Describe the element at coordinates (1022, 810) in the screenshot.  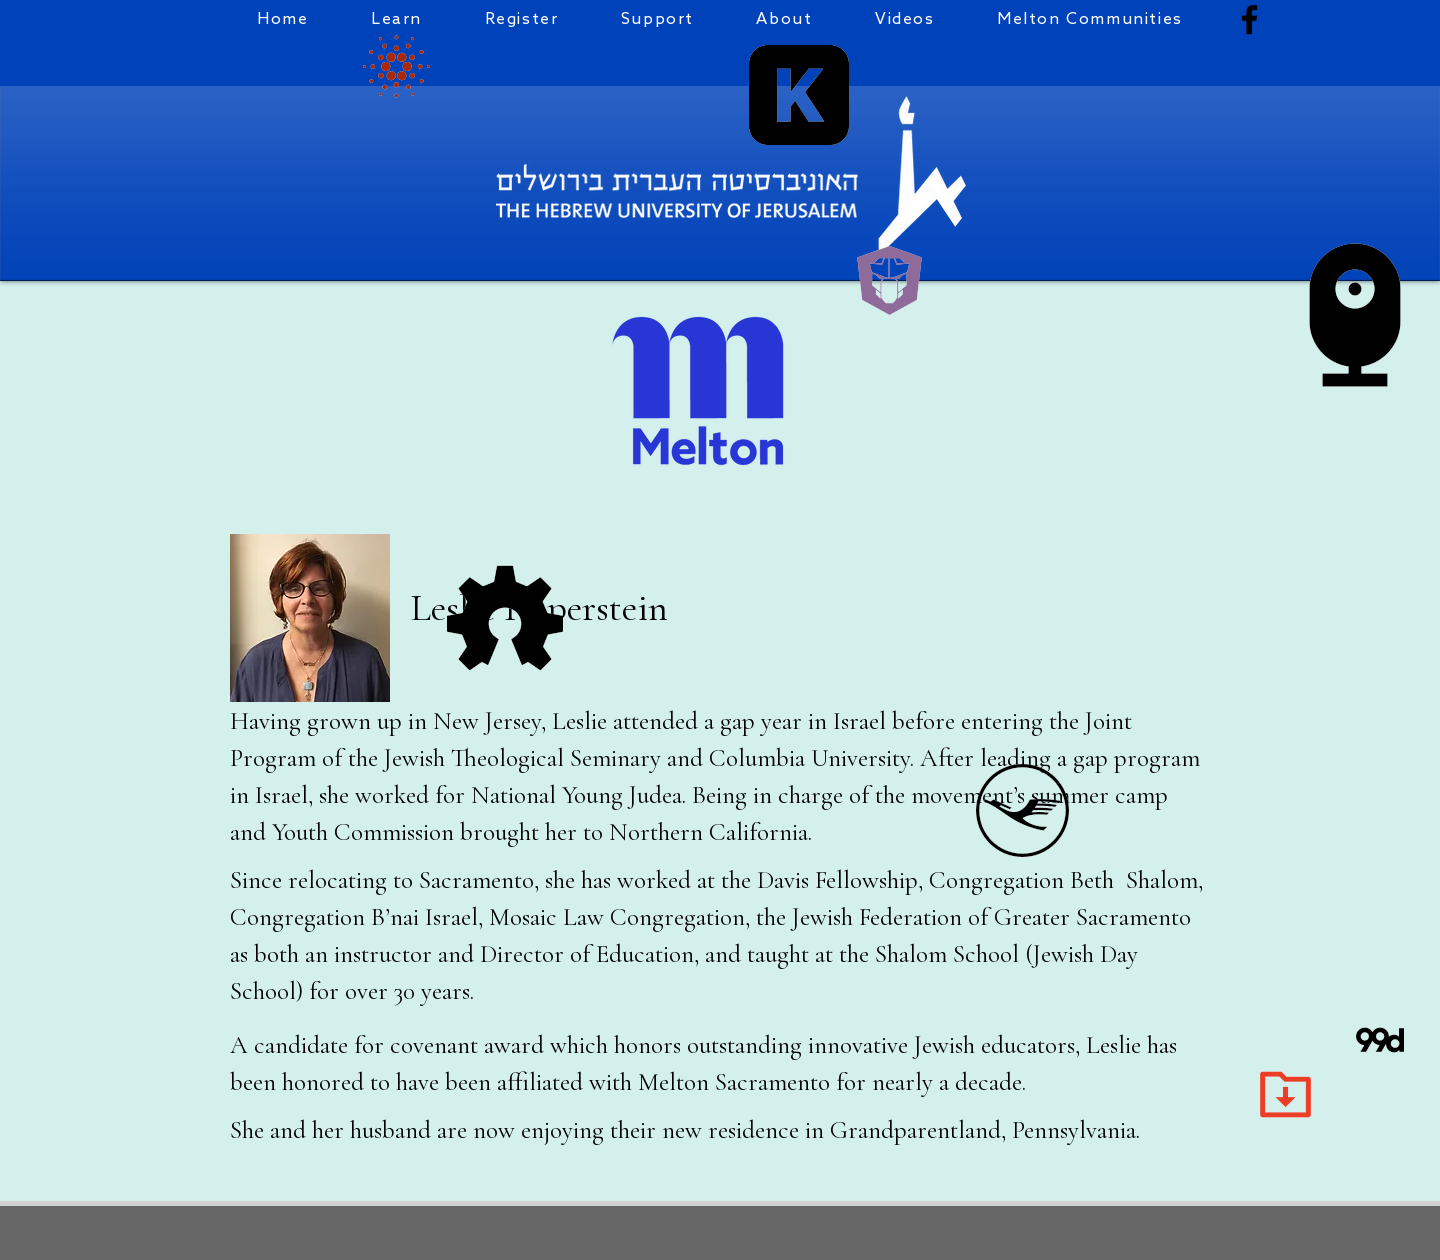
I see `access Lufthansa airline services` at that location.